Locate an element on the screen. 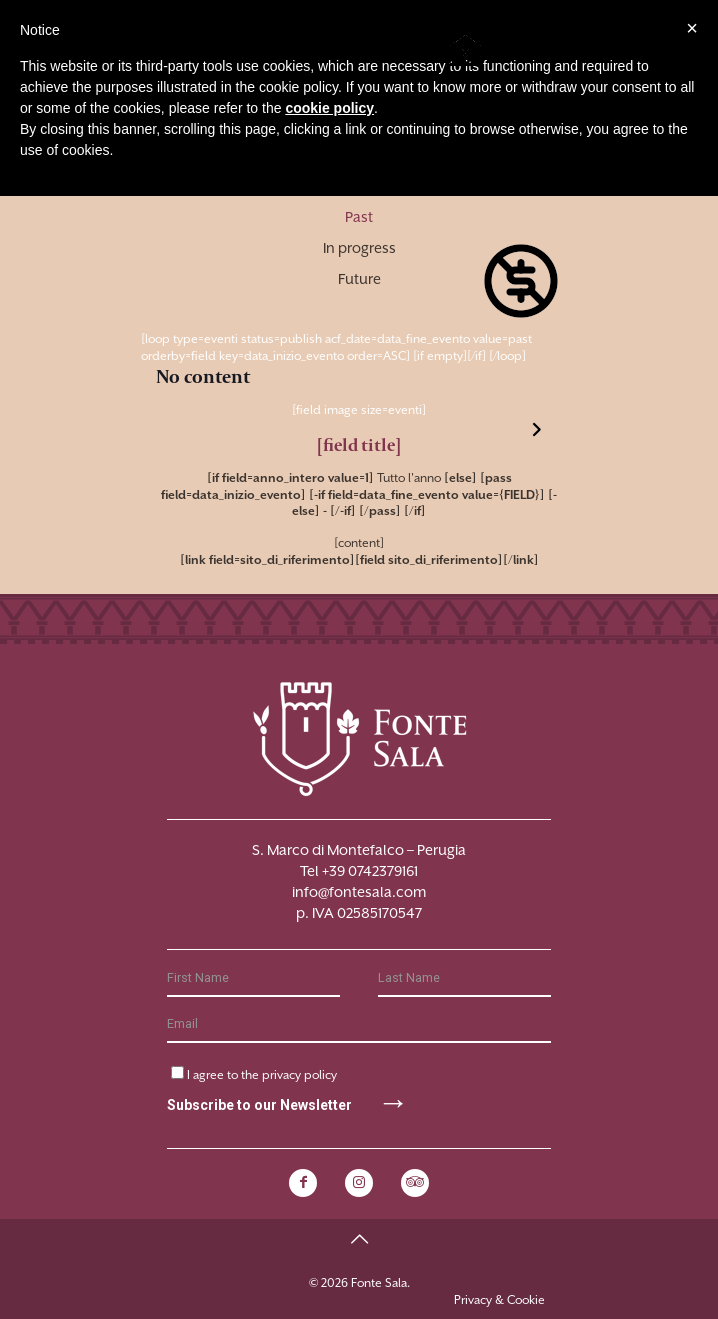  go to the next item or page is located at coordinates (536, 429).